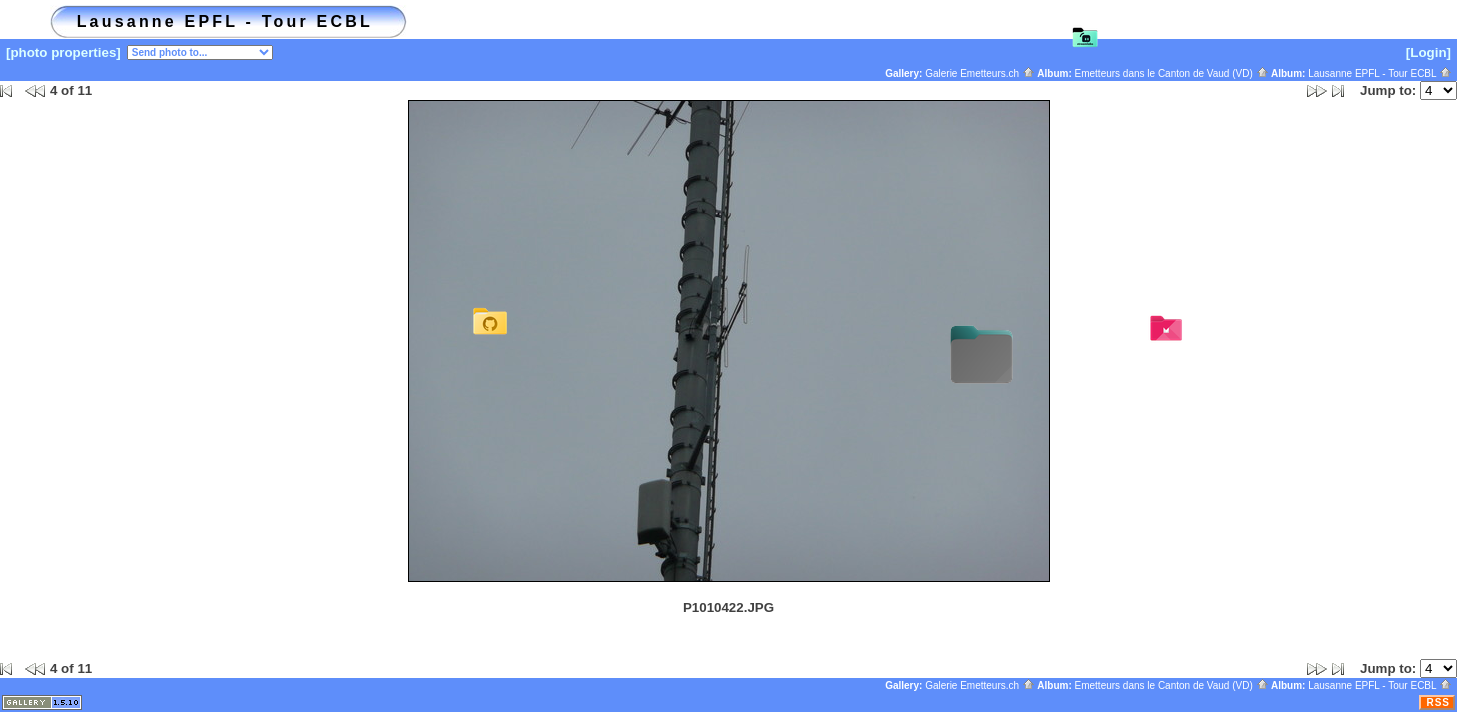 This screenshot has width=1457, height=720. Describe the element at coordinates (981, 354) in the screenshot. I see `open folder to view contents` at that location.